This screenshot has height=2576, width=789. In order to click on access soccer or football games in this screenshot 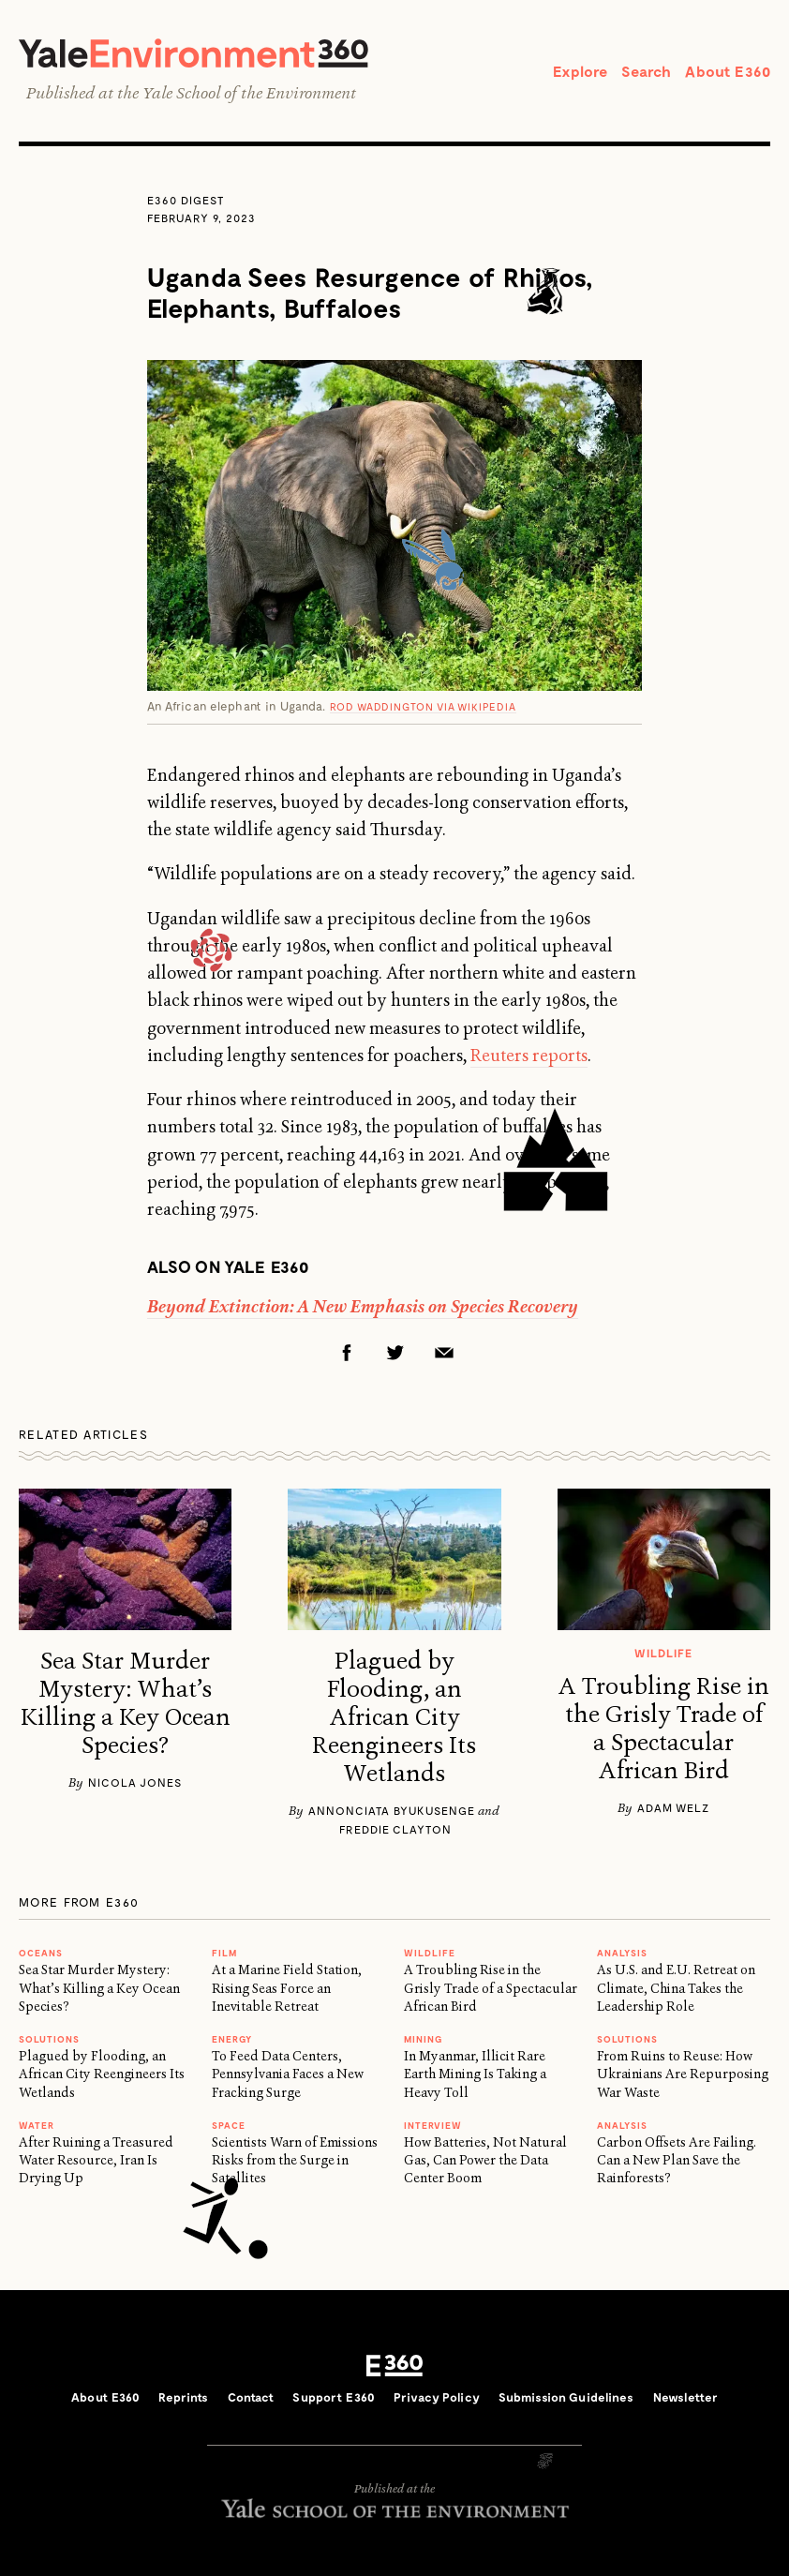, I will do `click(225, 2218)`.